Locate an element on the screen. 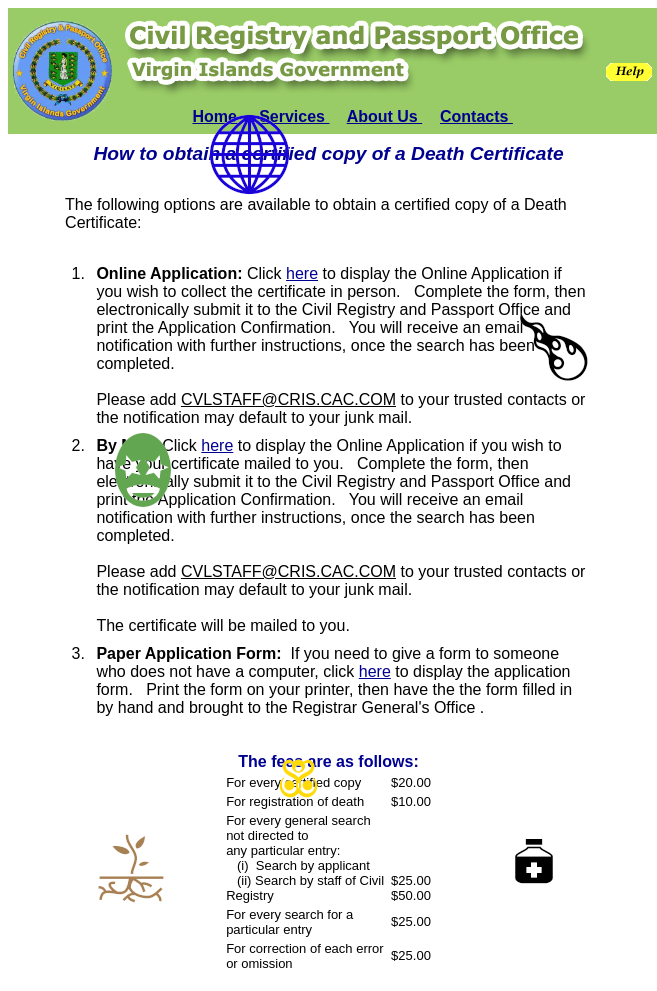 Image resolution: width=657 pixels, height=991 pixels. decorative abstract symbol or ornament is located at coordinates (298, 778).